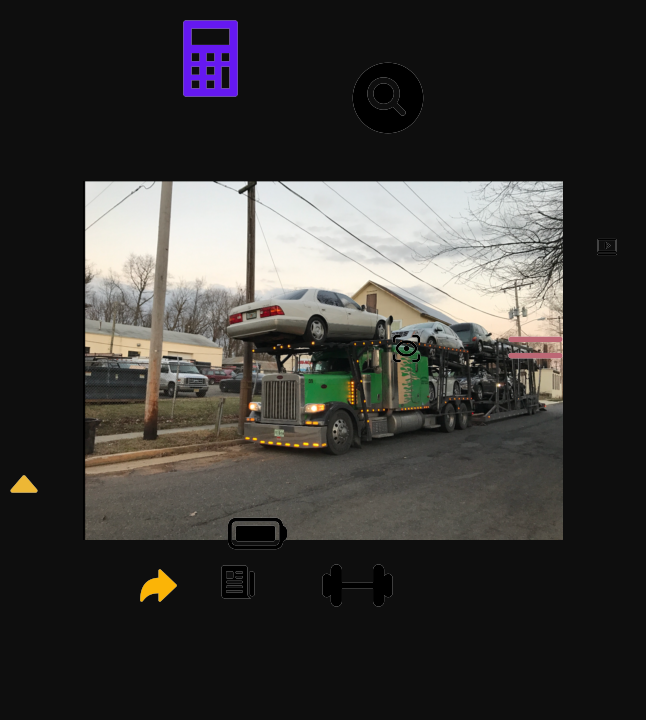 The image size is (646, 720). What do you see at coordinates (406, 348) in the screenshot?
I see `scan with eye tracking or face recognition` at bounding box center [406, 348].